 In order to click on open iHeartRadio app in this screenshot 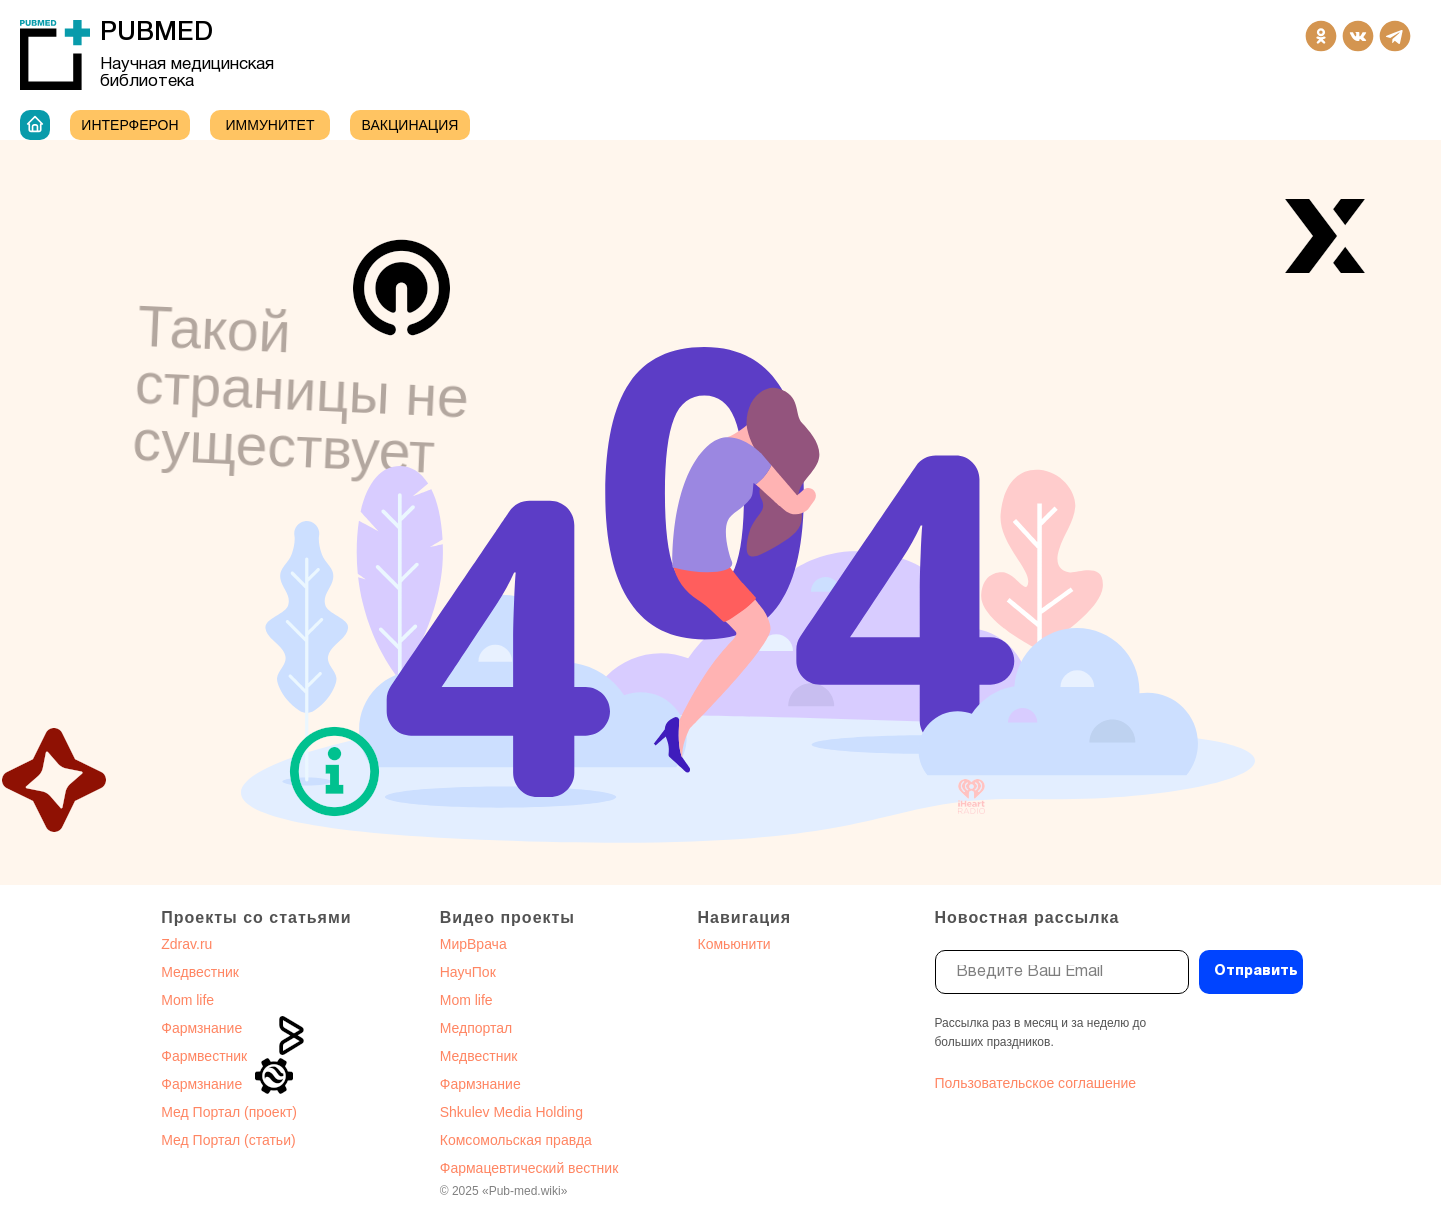, I will do `click(971, 796)`.